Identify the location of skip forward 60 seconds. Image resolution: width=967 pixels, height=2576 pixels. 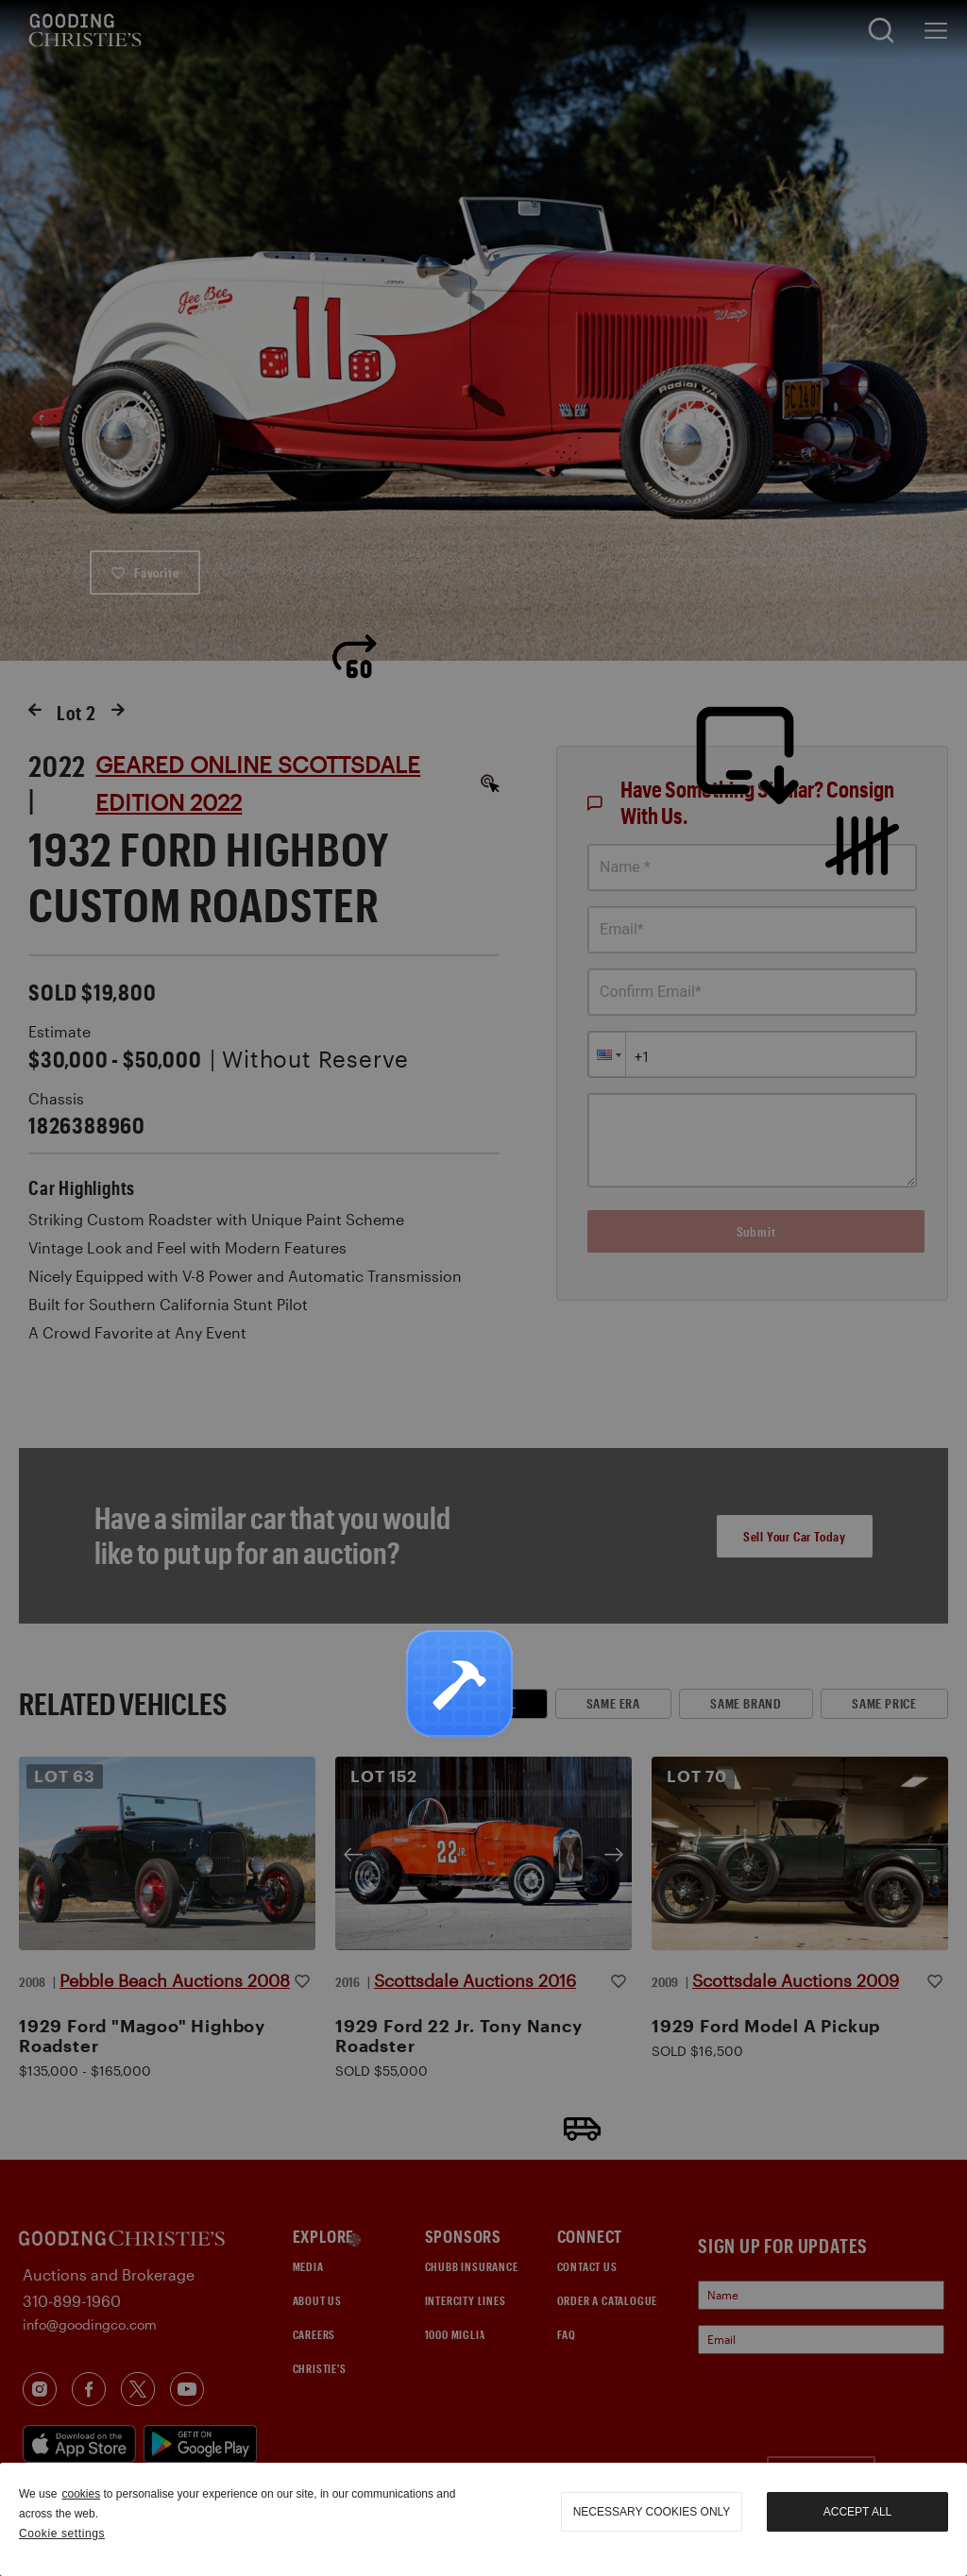
(355, 657).